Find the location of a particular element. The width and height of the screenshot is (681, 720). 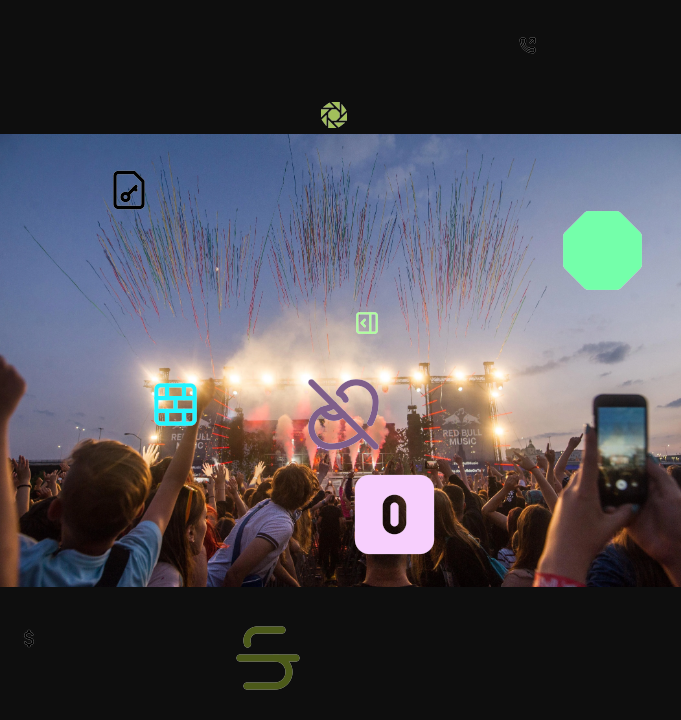

apply strikethrough formatting to selected text is located at coordinates (268, 658).